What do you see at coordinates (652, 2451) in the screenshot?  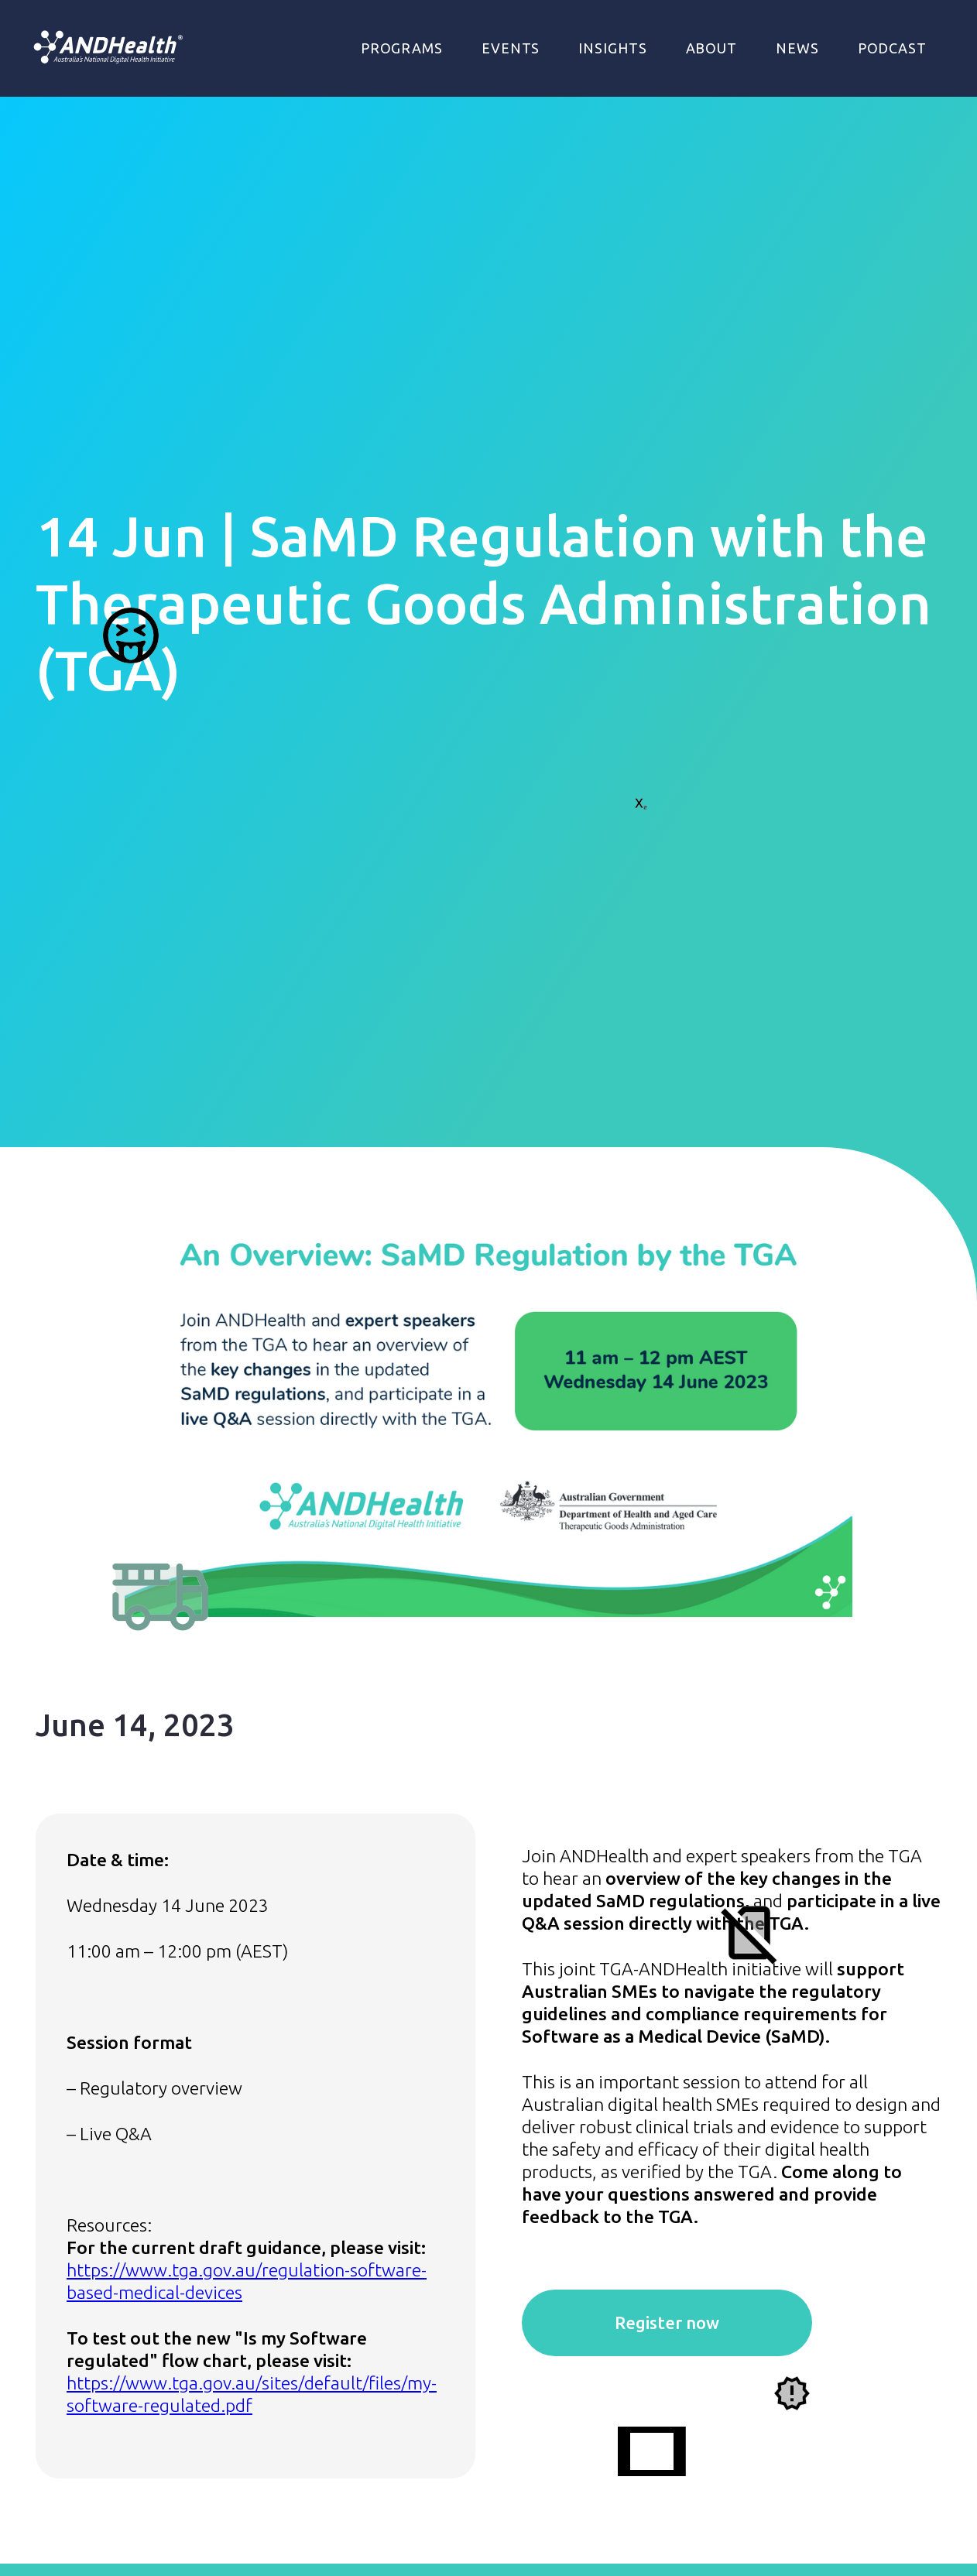 I see `switch to tablet view or layout` at bounding box center [652, 2451].